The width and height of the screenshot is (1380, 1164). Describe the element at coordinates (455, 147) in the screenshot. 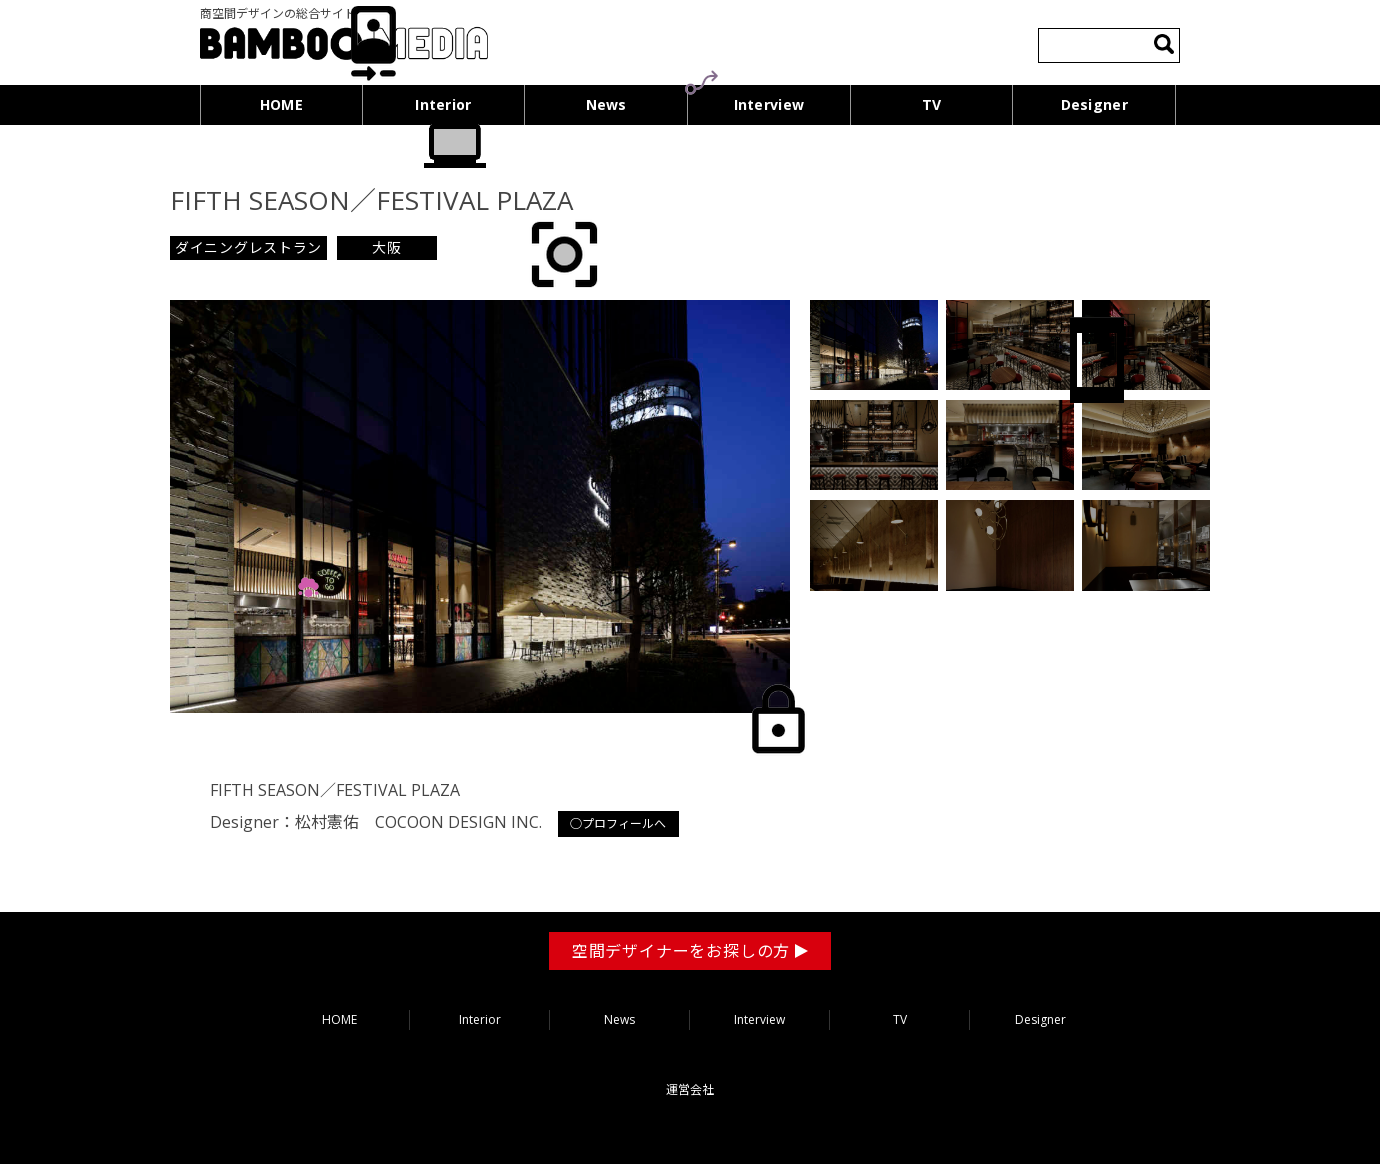

I see `access windows laptop or PC settings` at that location.